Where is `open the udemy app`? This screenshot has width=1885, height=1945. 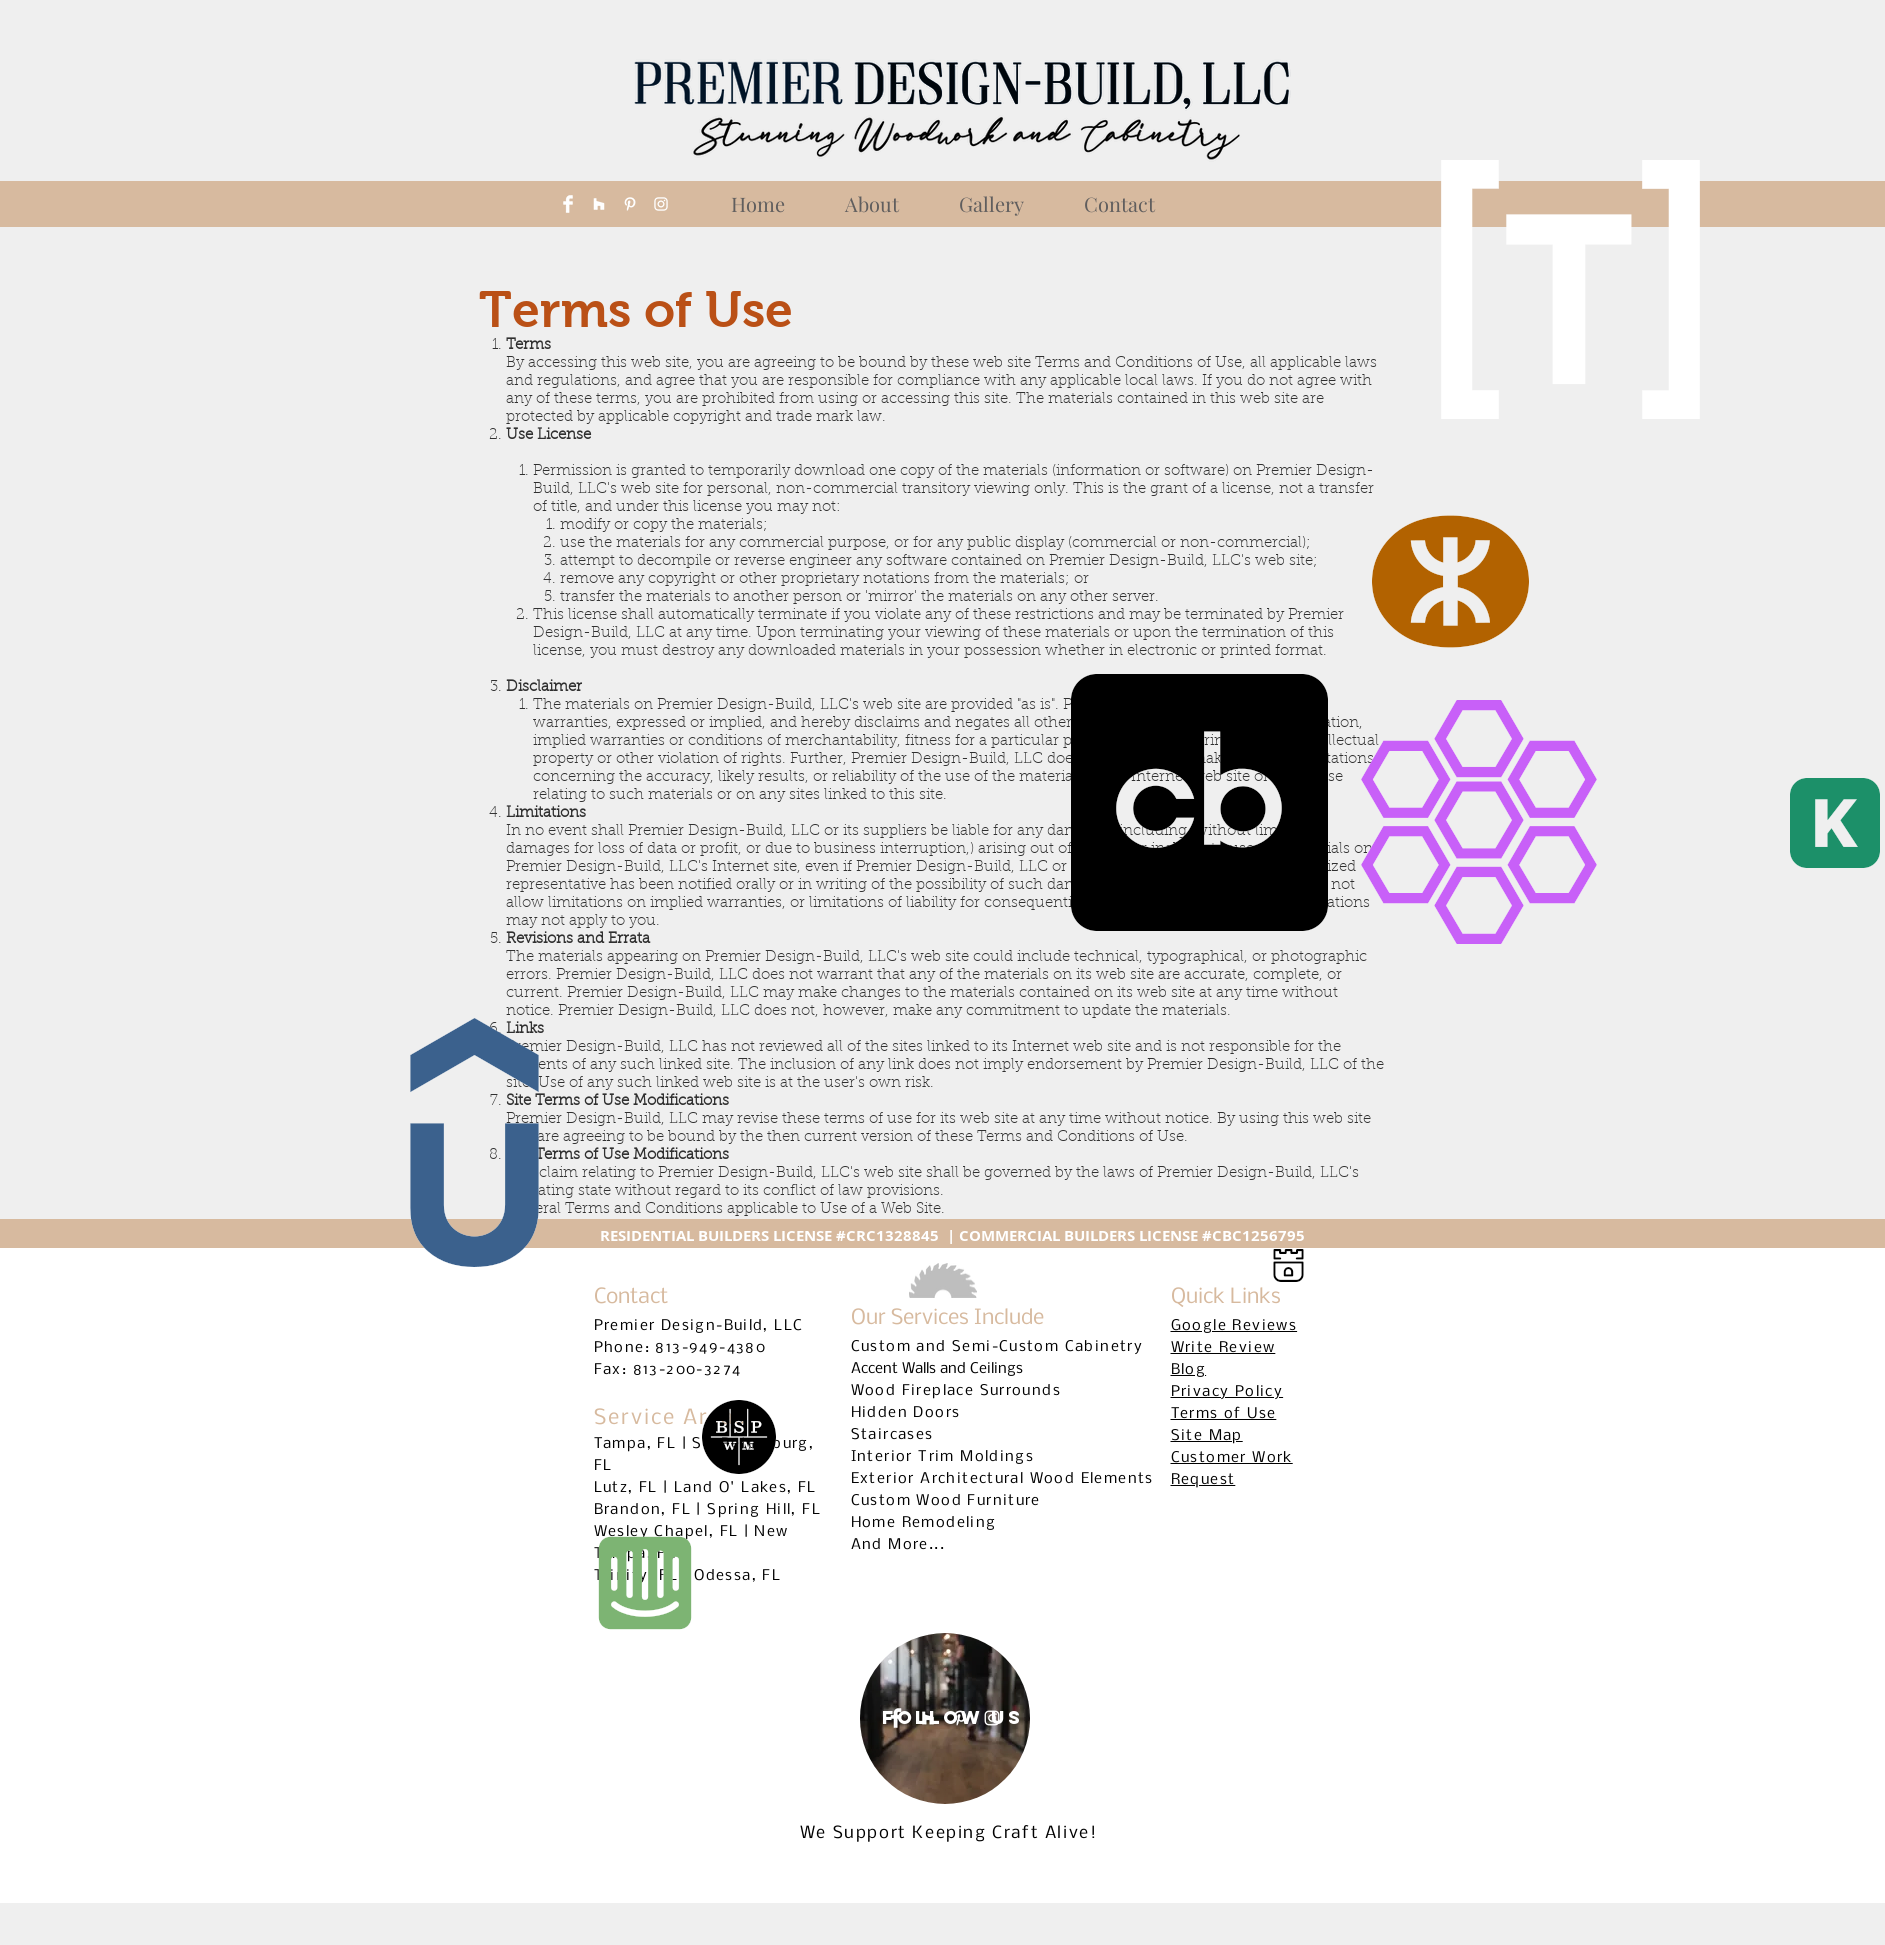 open the udemy app is located at coordinates (474, 1142).